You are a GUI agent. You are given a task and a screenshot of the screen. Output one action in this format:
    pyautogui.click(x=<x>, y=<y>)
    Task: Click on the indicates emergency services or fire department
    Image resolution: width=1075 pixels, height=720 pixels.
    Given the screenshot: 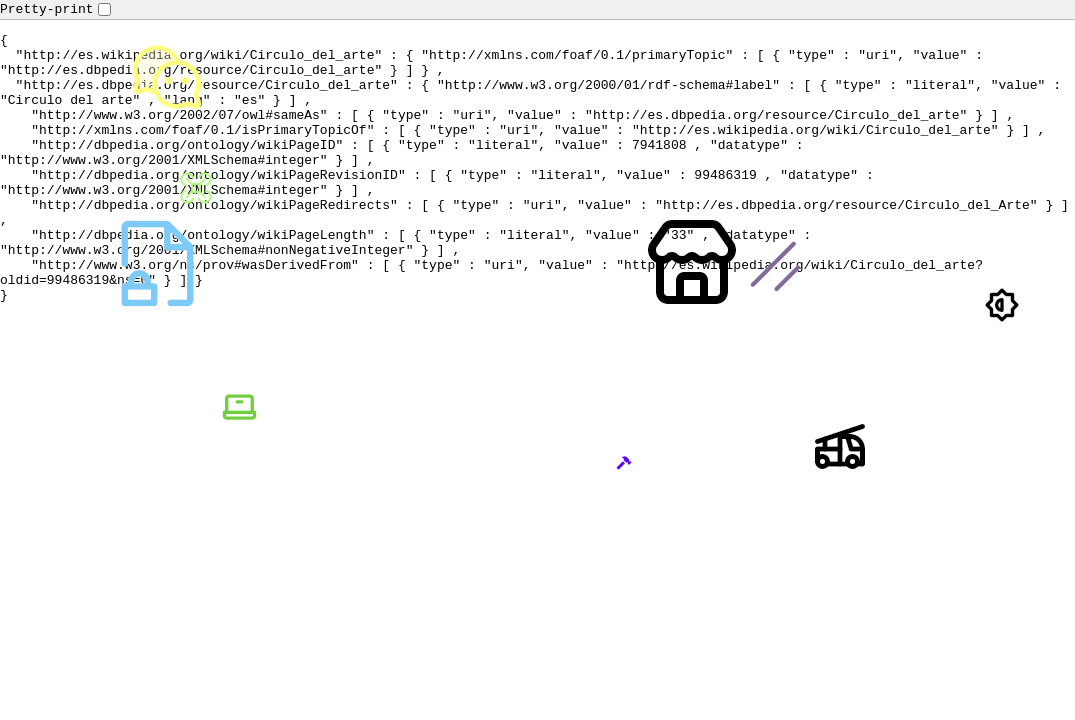 What is the action you would take?
    pyautogui.click(x=840, y=449)
    